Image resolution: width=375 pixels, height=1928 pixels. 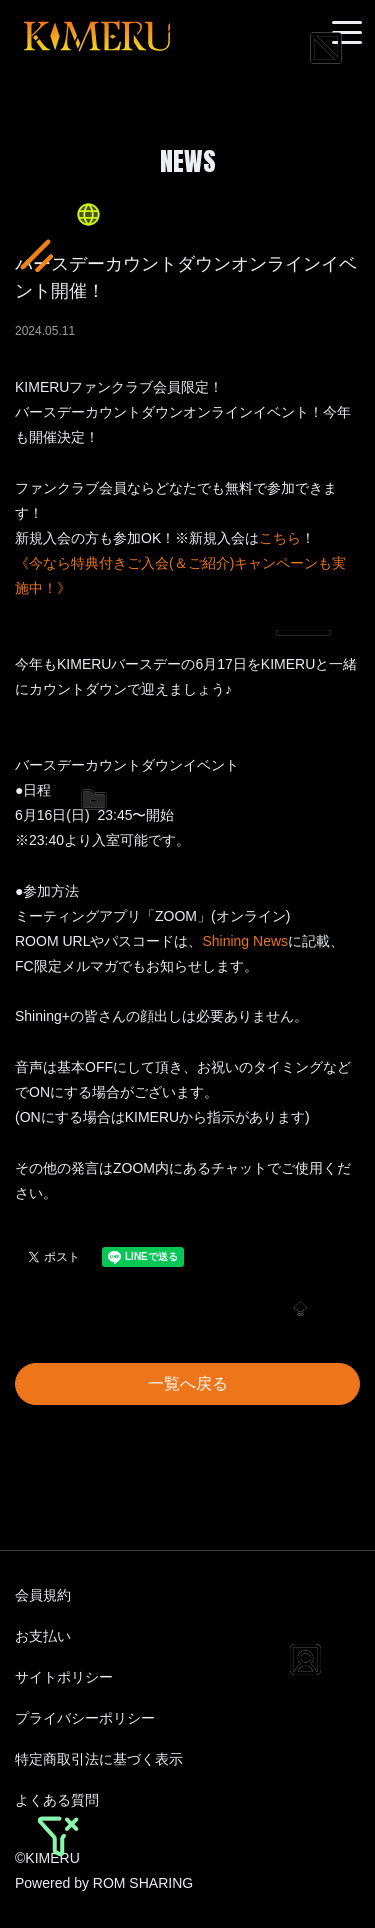 I want to click on insert a horizontal divider line, so click(x=303, y=633).